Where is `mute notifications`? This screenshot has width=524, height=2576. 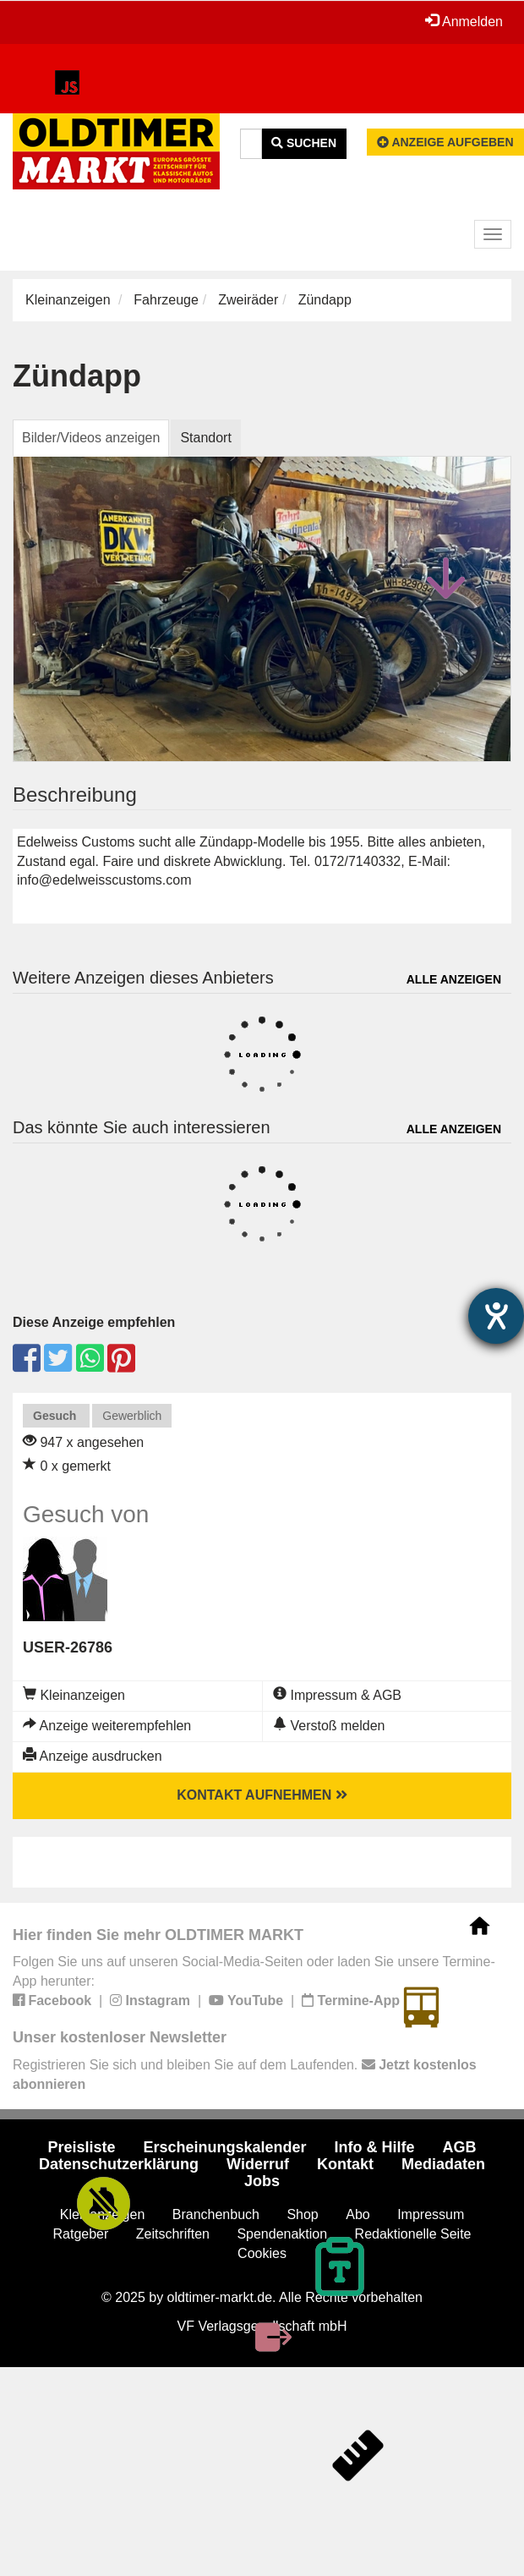 mute notifications is located at coordinates (103, 2203).